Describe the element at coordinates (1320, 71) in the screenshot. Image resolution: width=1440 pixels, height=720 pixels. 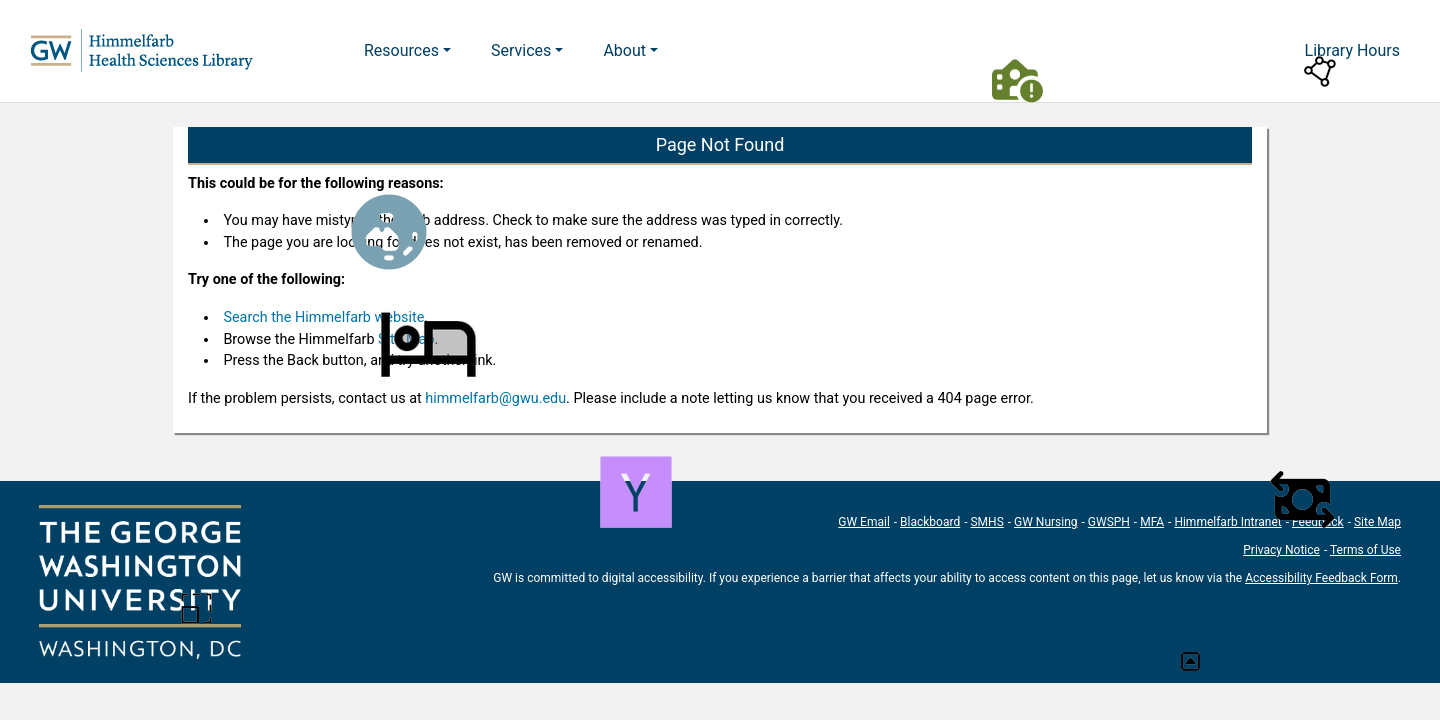
I see `access polygon or shape drawing tool` at that location.